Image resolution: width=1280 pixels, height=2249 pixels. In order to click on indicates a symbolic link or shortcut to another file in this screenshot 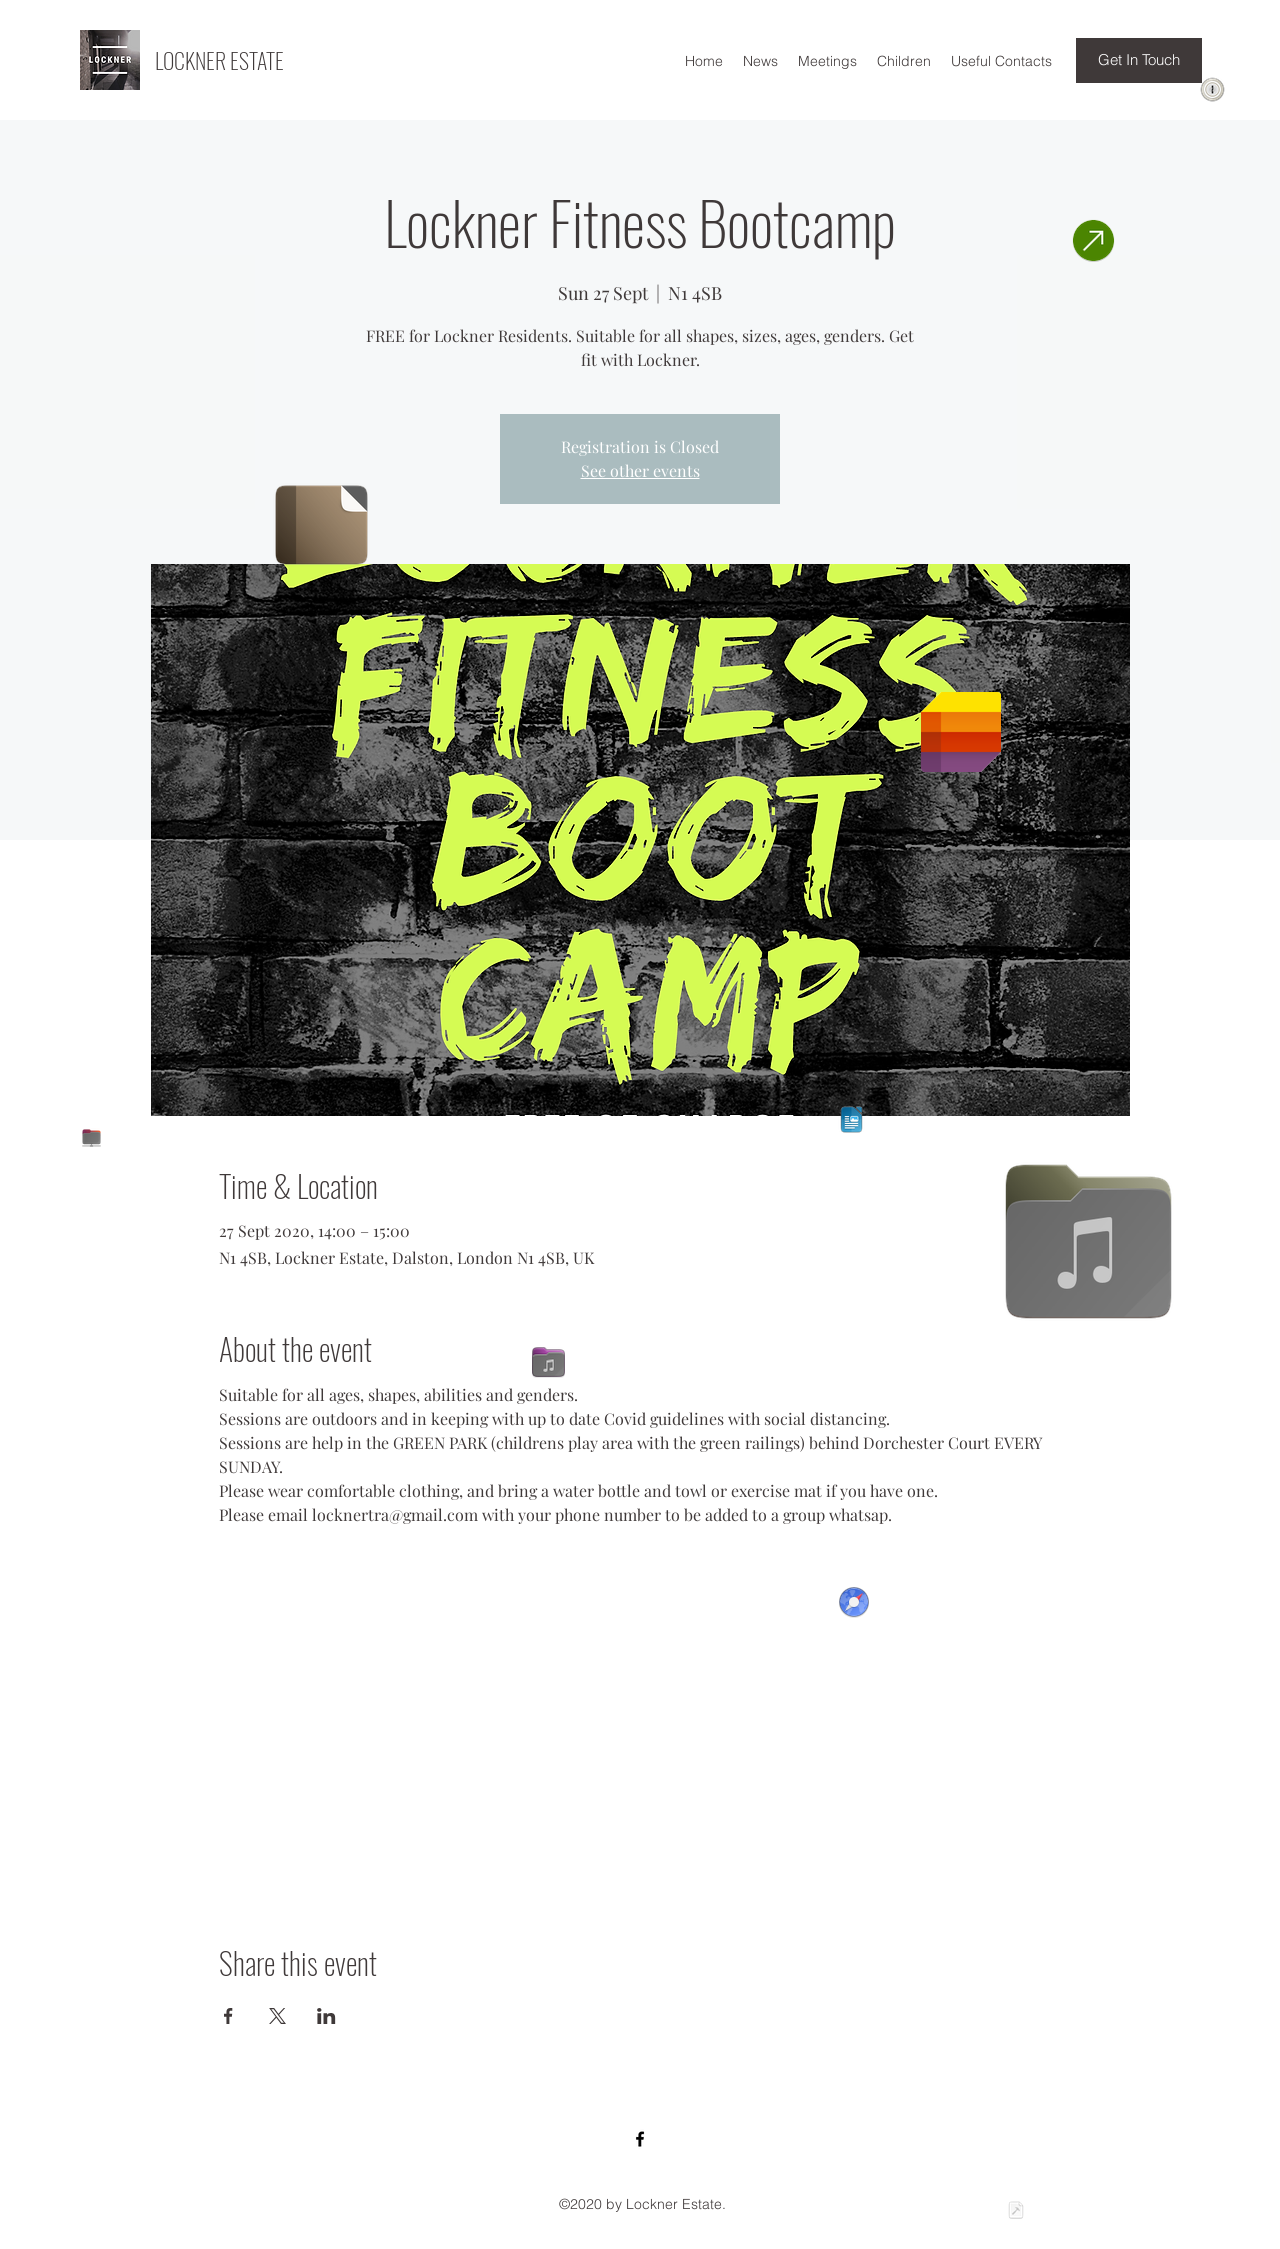, I will do `click(1093, 240)`.